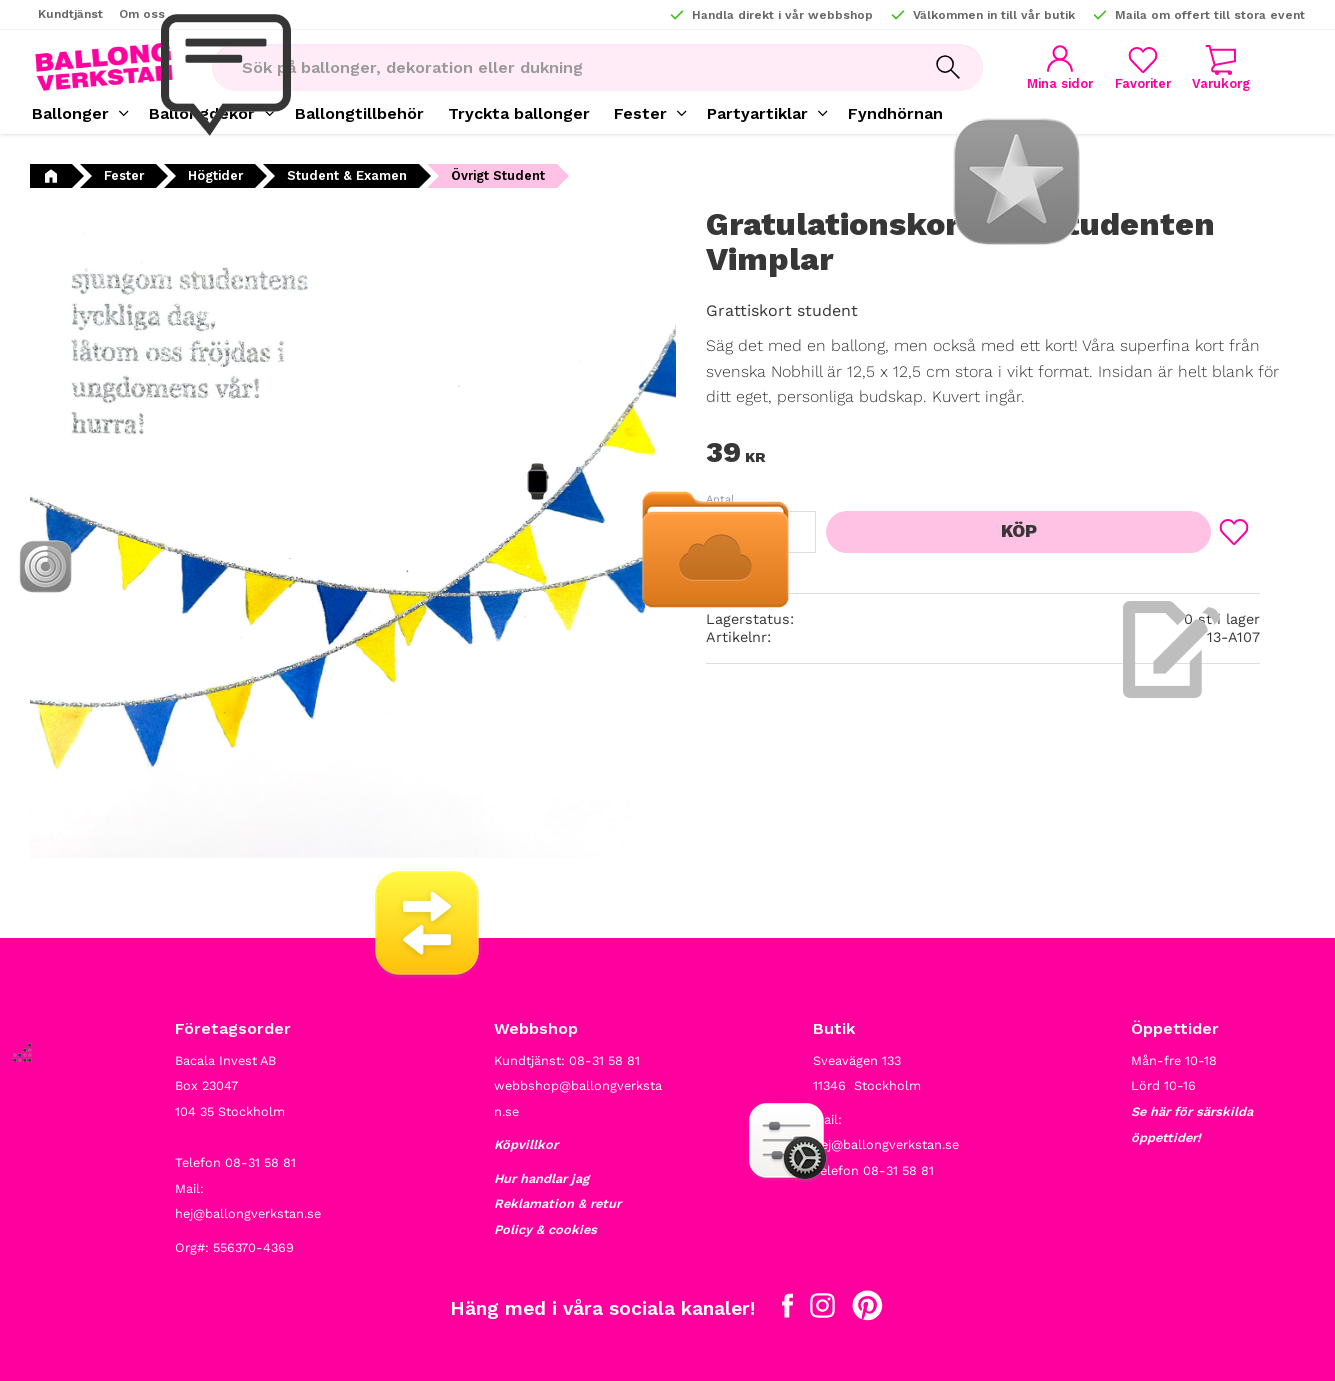 The image size is (1335, 1381). What do you see at coordinates (1016, 181) in the screenshot?
I see `open the iTunes Store app` at bounding box center [1016, 181].